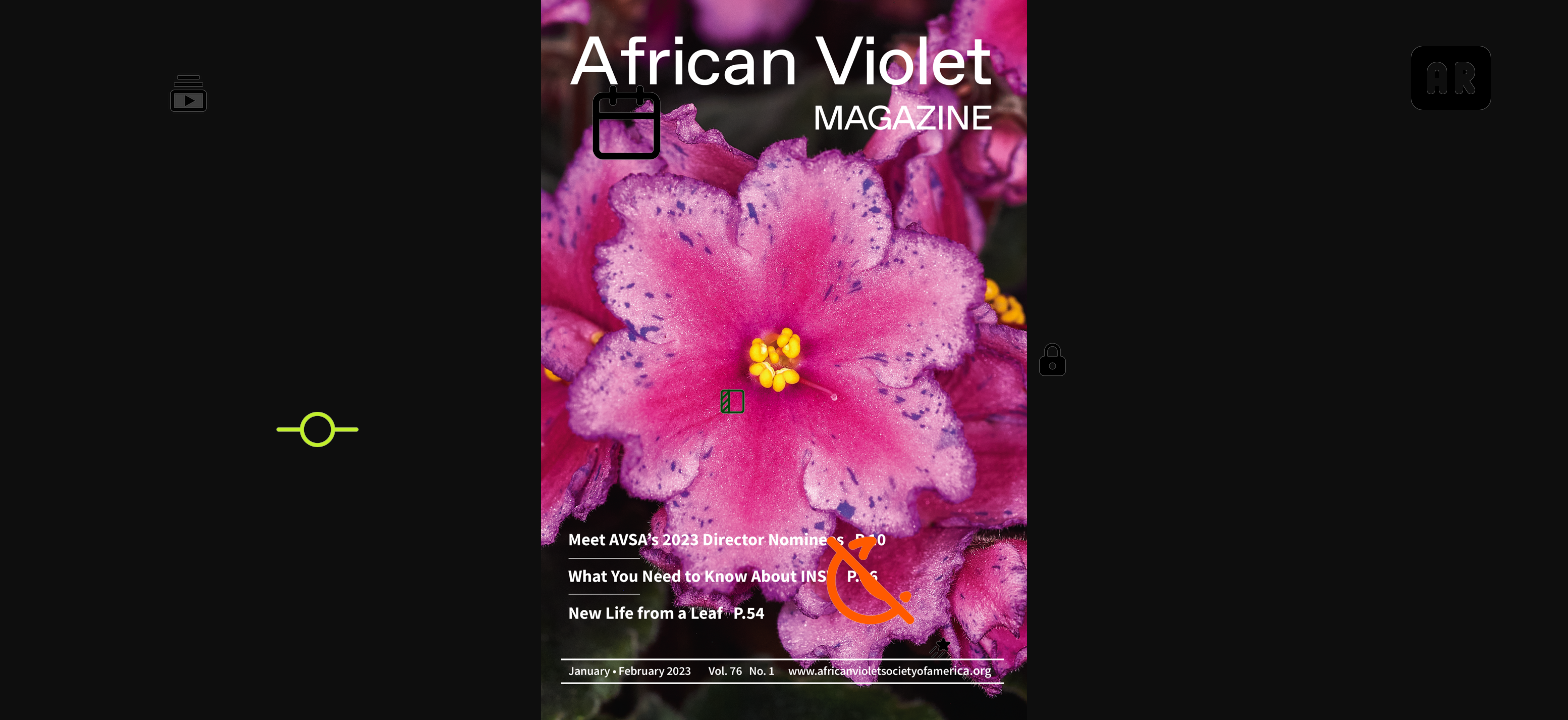  What do you see at coordinates (1451, 78) in the screenshot?
I see `indicates augmented reality feature available` at bounding box center [1451, 78].